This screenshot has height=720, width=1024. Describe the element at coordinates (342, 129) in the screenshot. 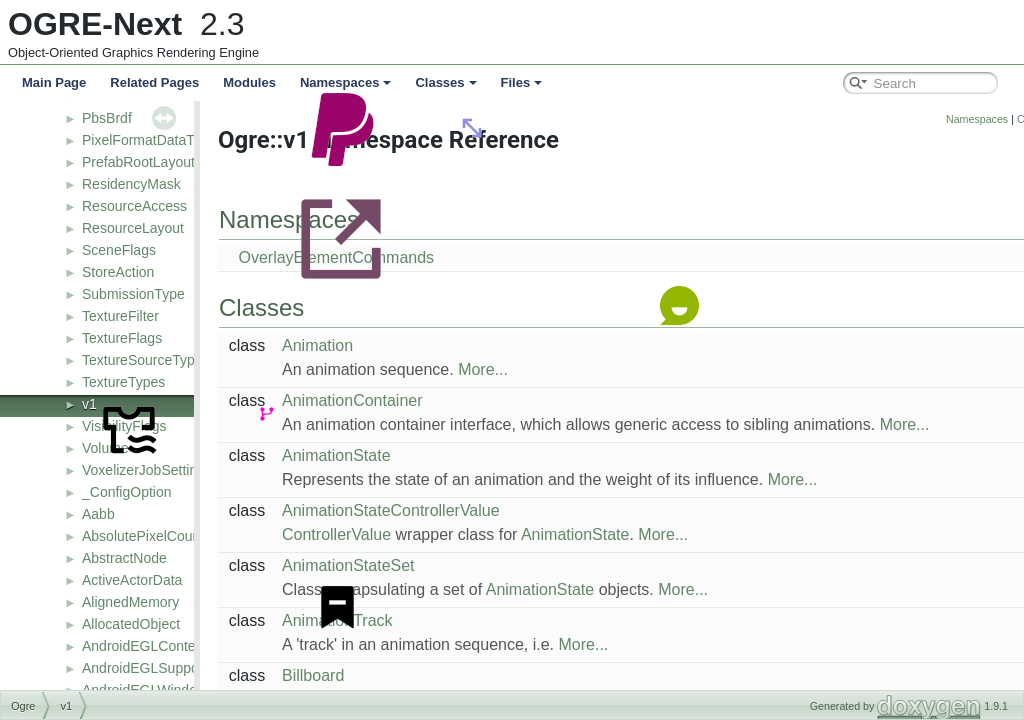

I see `pay with PayPal` at that location.